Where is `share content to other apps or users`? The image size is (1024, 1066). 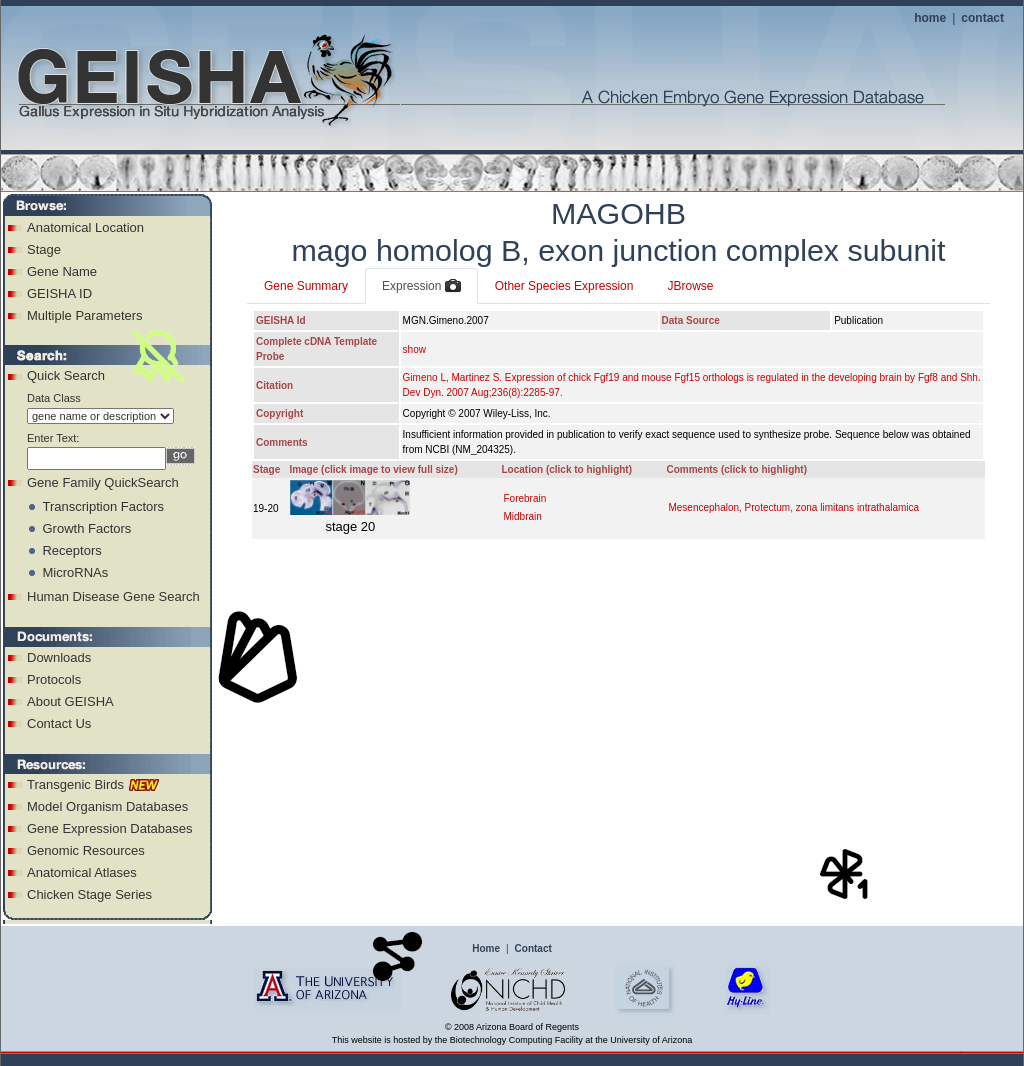
share content to other apps or users is located at coordinates (397, 956).